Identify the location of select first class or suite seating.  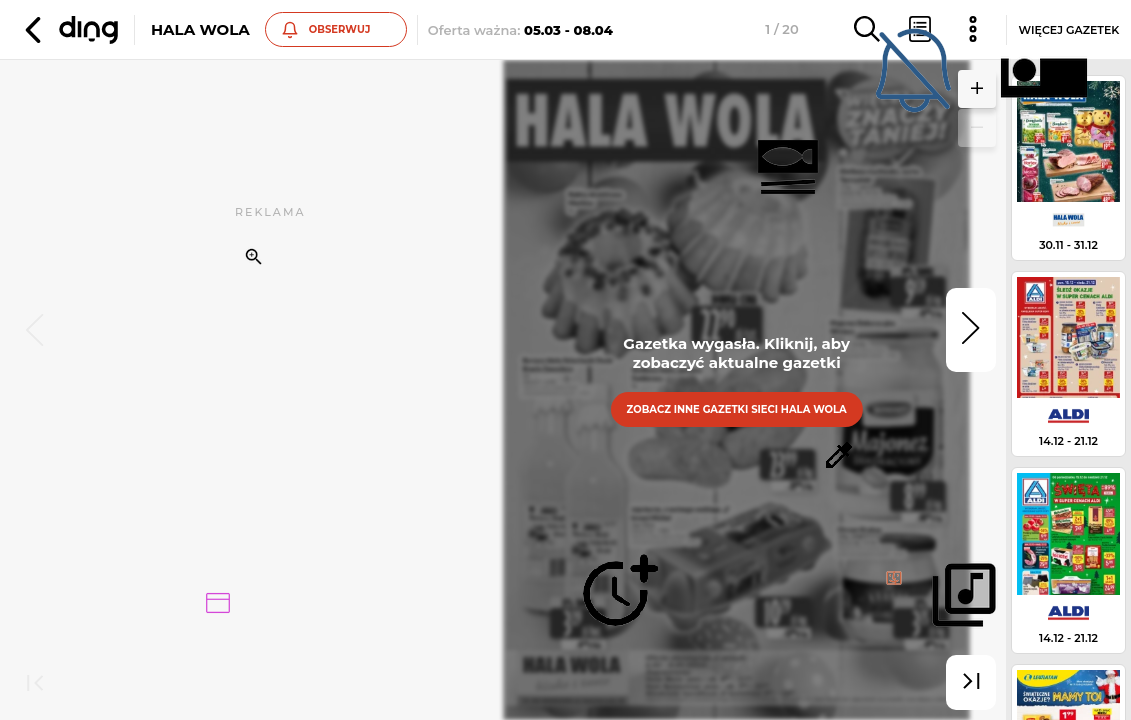
(1044, 78).